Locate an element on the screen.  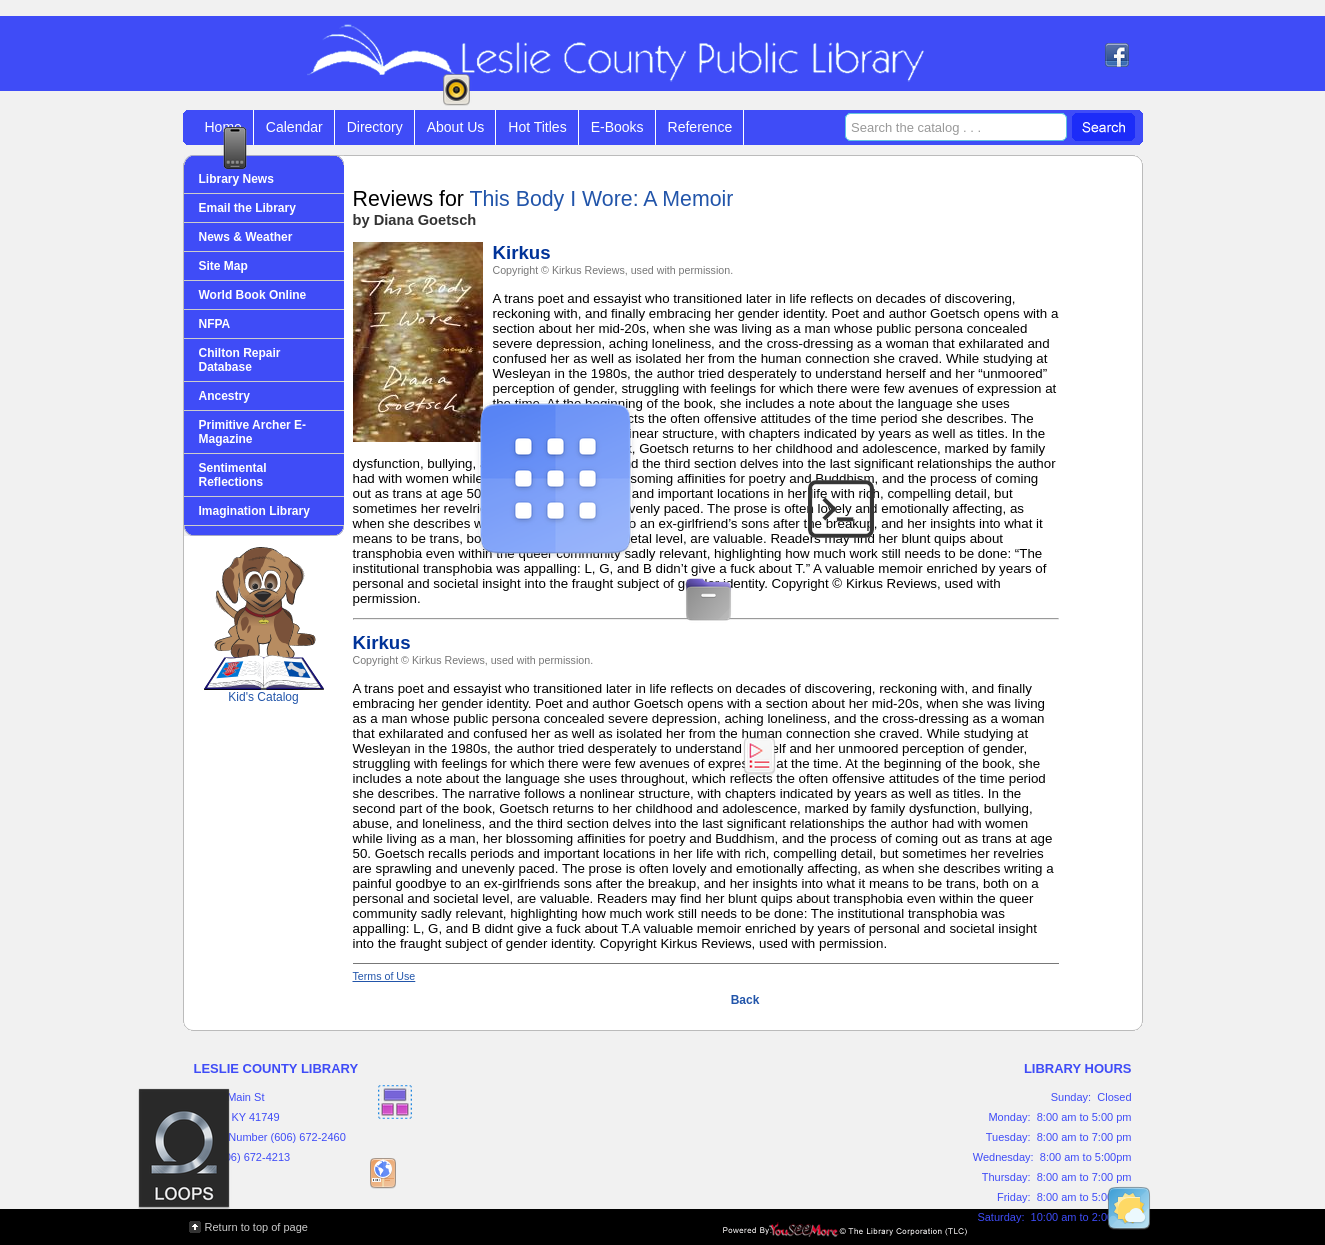
select all items in the current view is located at coordinates (395, 1102).